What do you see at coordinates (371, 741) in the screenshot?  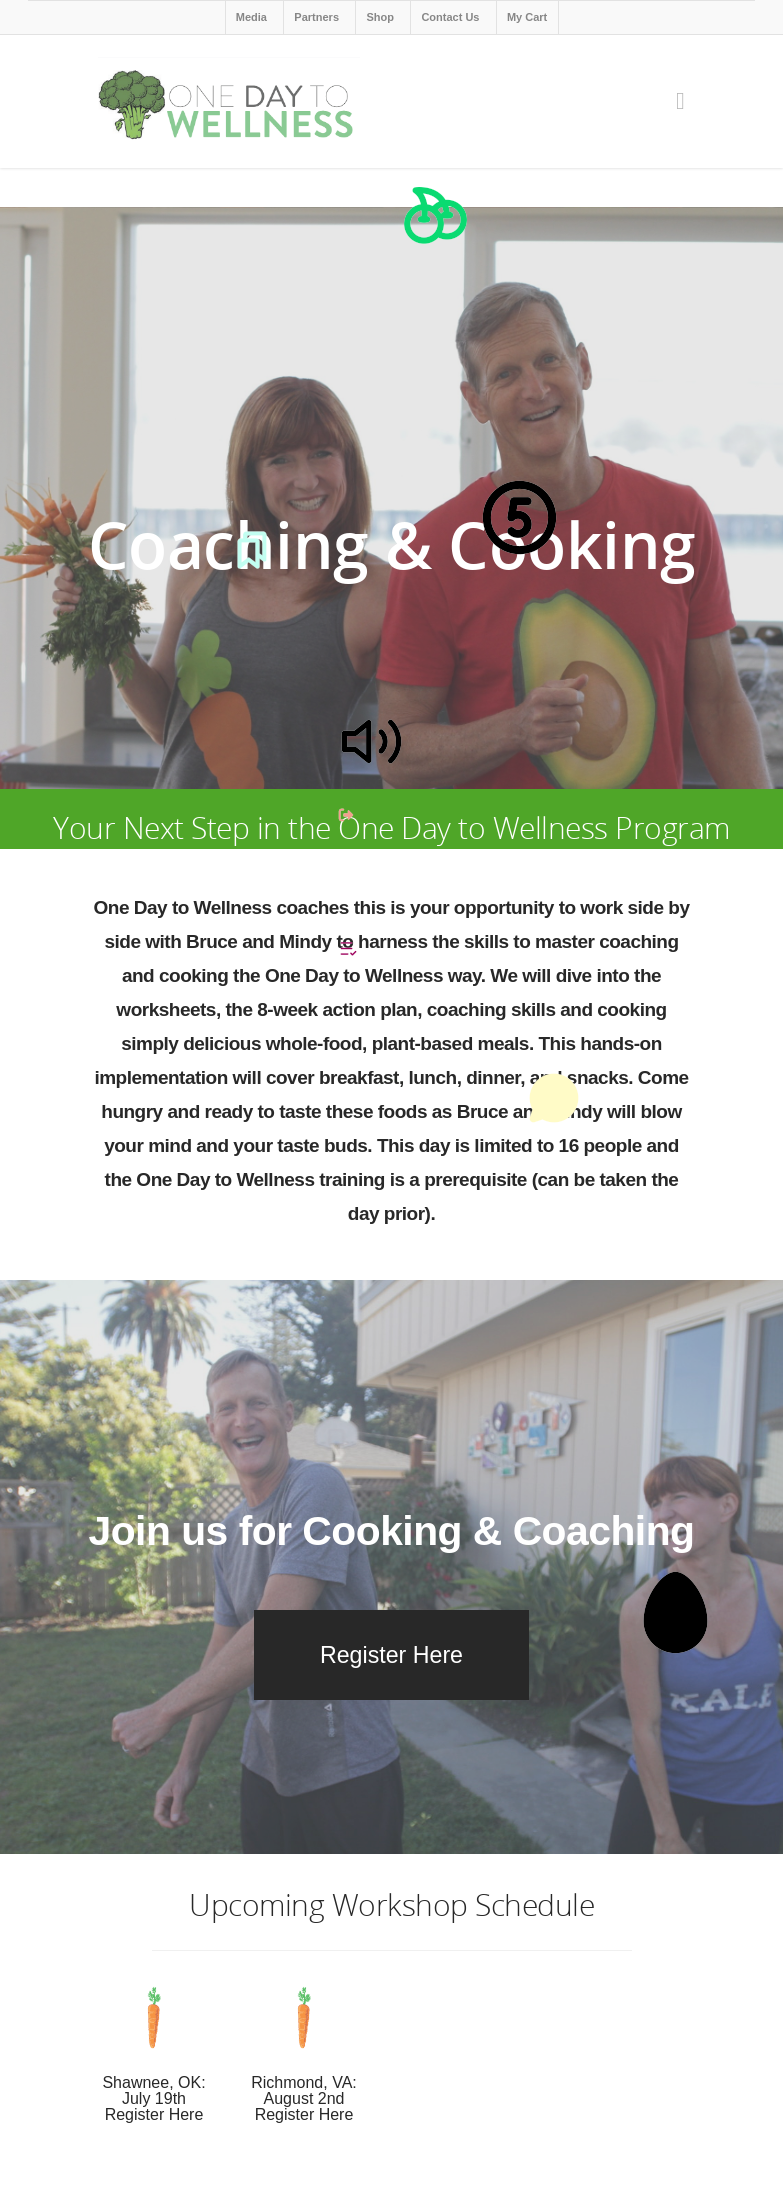 I see `adjust audio volume` at bounding box center [371, 741].